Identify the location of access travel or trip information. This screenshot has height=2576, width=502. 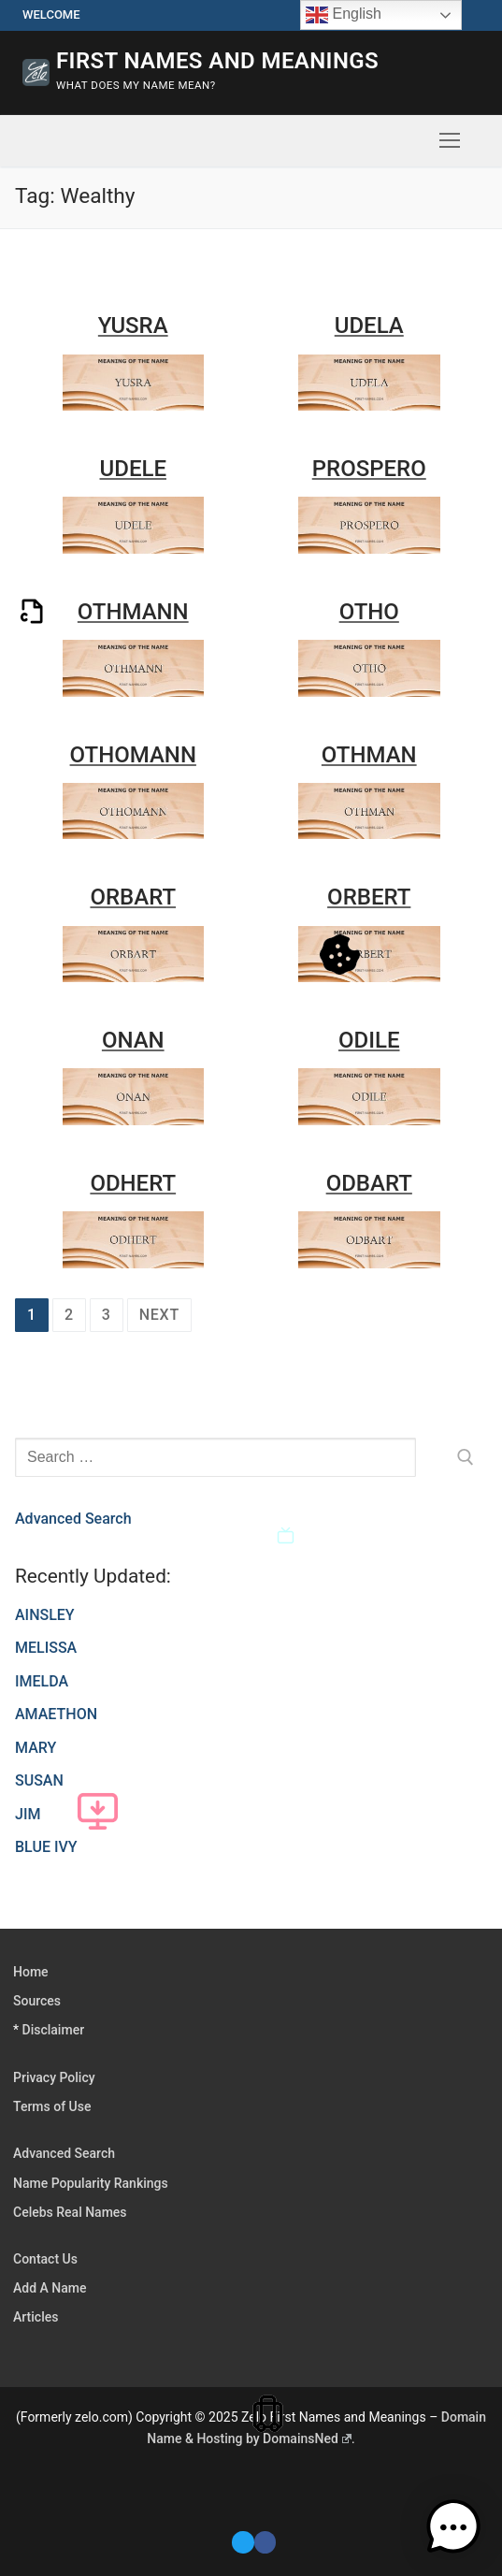
(267, 2413).